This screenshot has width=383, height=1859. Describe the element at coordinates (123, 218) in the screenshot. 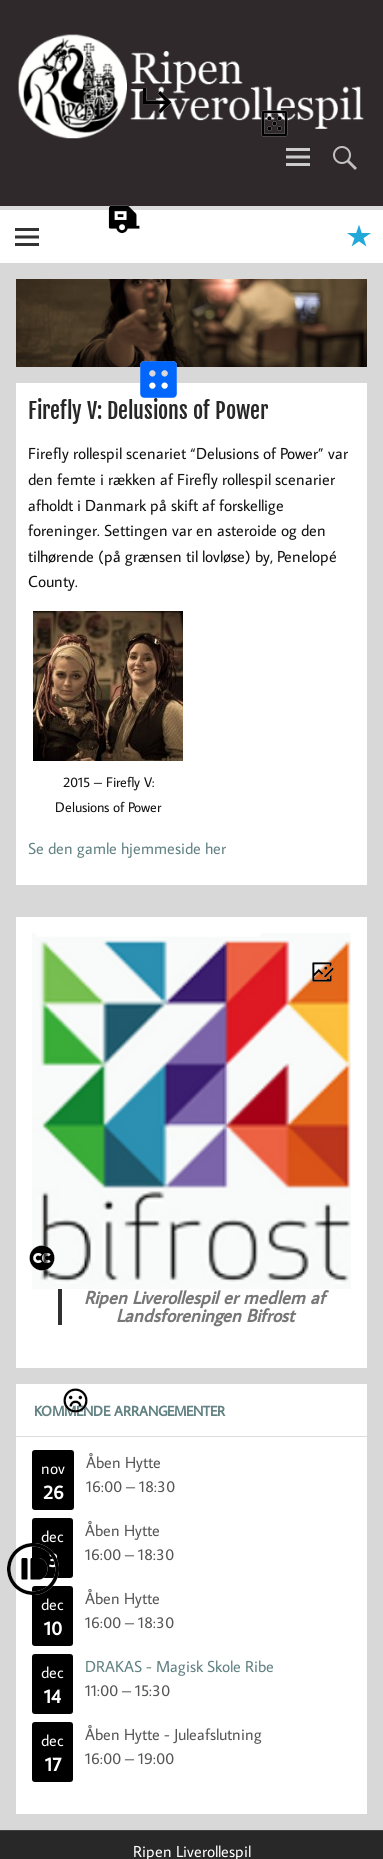

I see `view caravan or RV rental options` at that location.